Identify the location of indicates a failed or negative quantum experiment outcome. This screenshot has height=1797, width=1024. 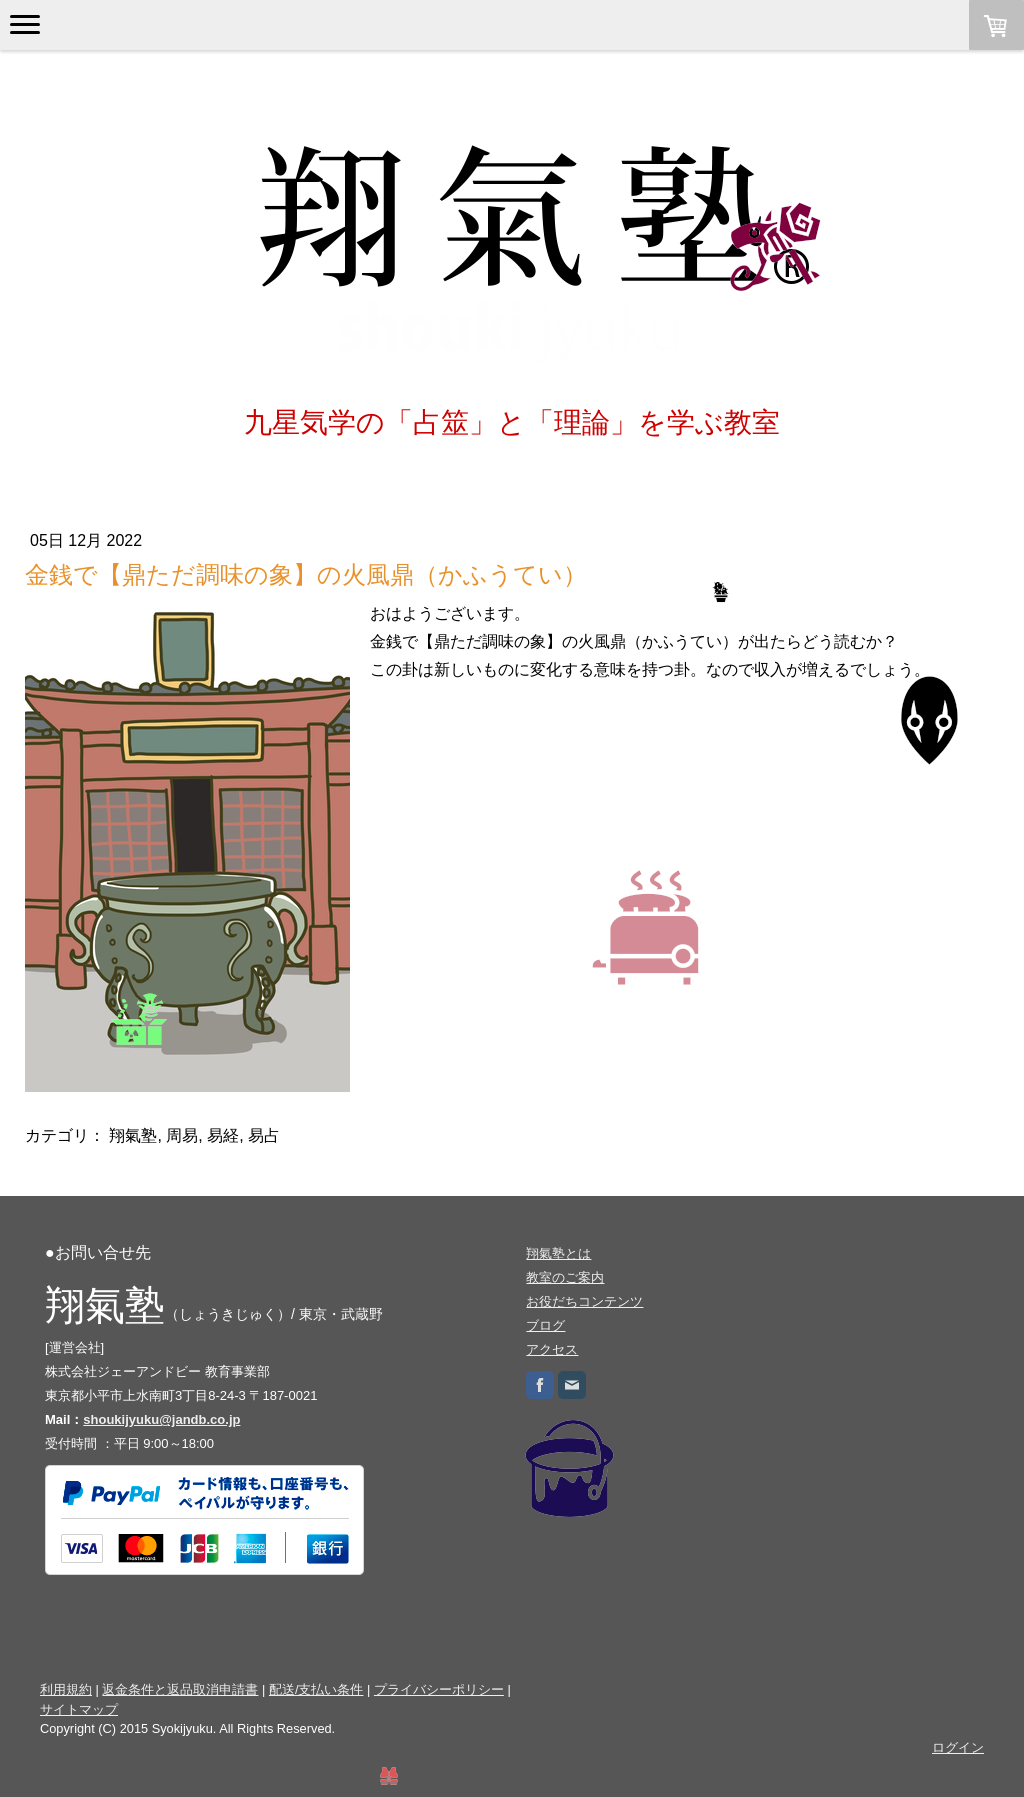
(139, 1017).